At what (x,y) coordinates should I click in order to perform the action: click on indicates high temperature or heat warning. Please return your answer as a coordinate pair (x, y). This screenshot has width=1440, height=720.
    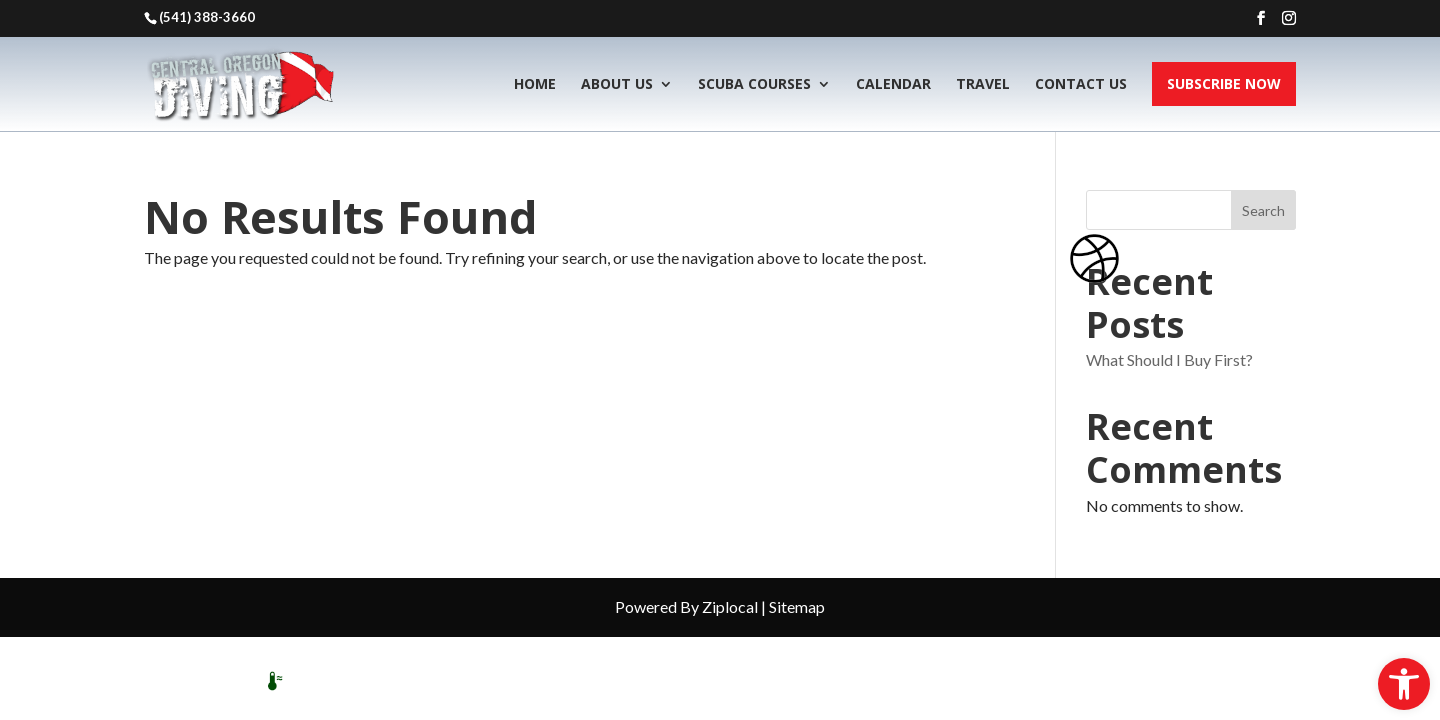
    Looking at the image, I should click on (273, 681).